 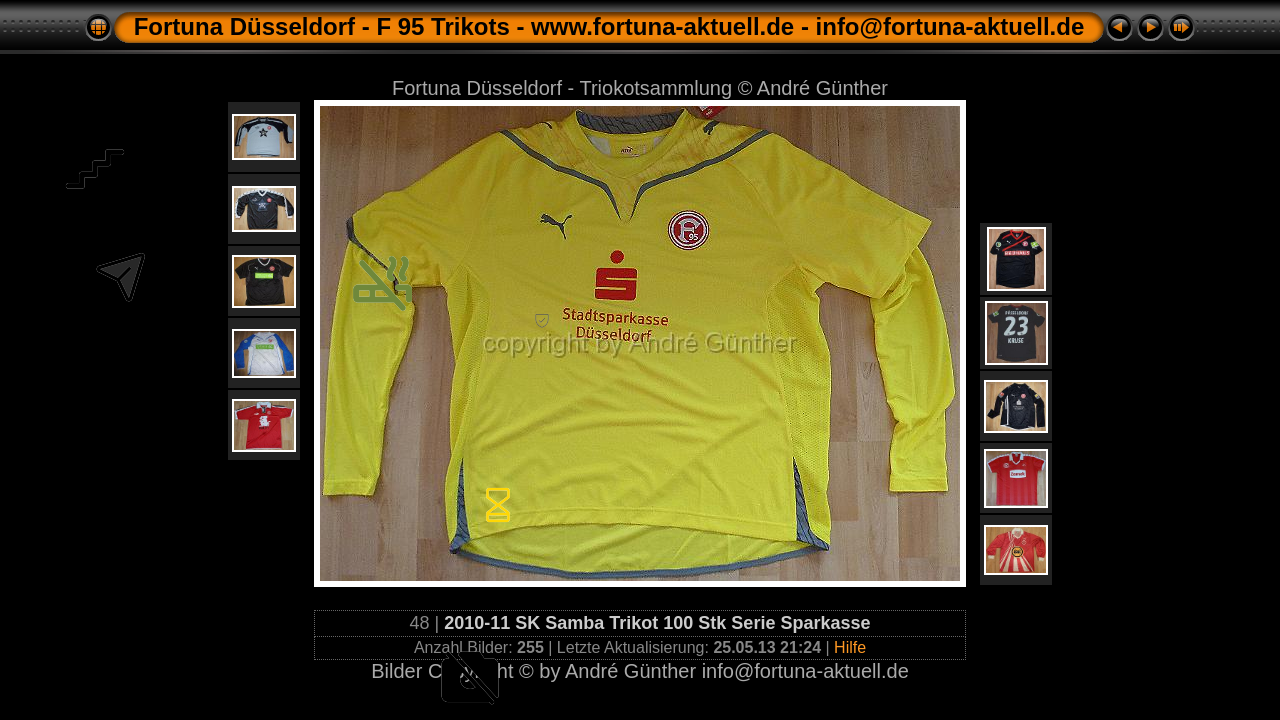 I want to click on send a message, so click(x=122, y=275).